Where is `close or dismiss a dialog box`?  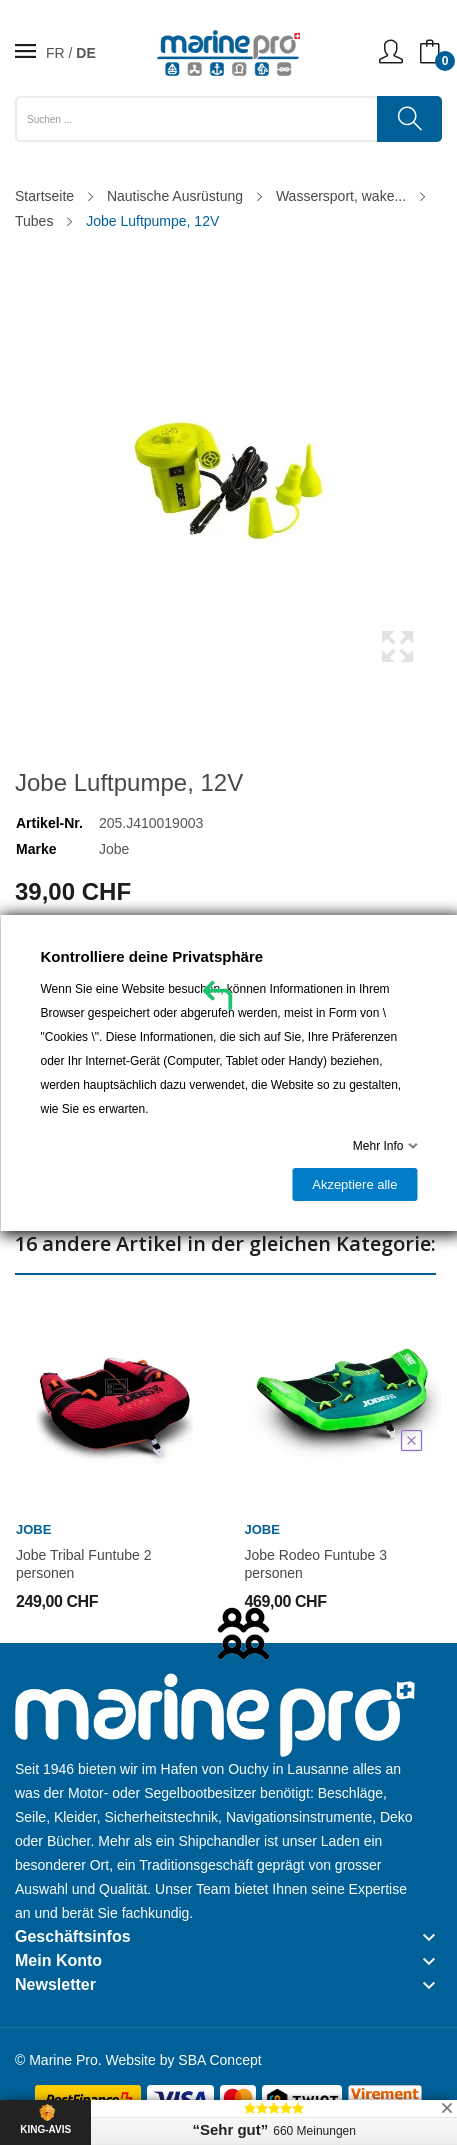
close or dismiss a dialog box is located at coordinates (411, 1440).